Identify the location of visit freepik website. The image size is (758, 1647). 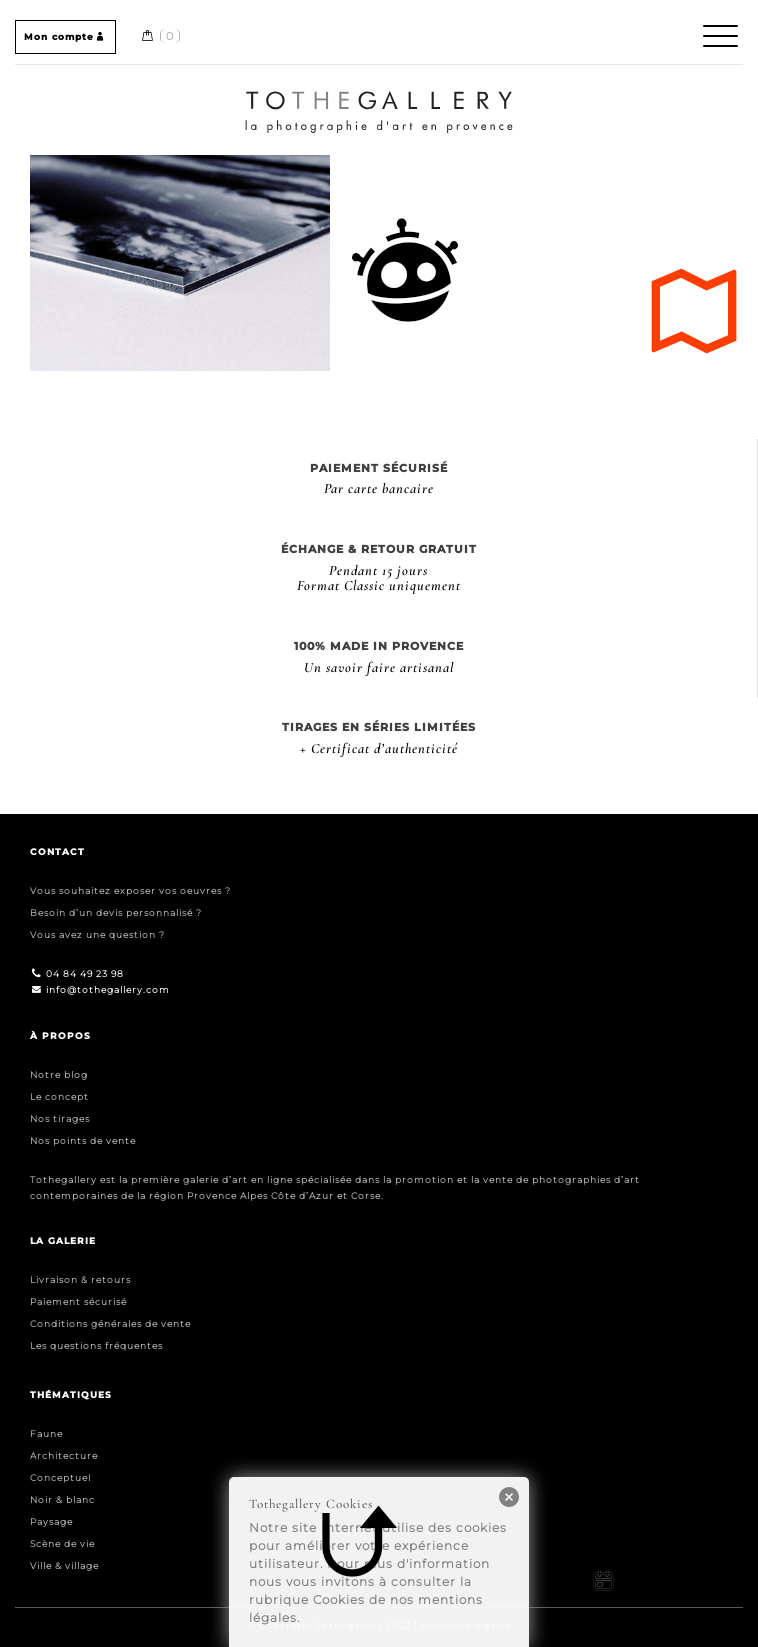
(405, 270).